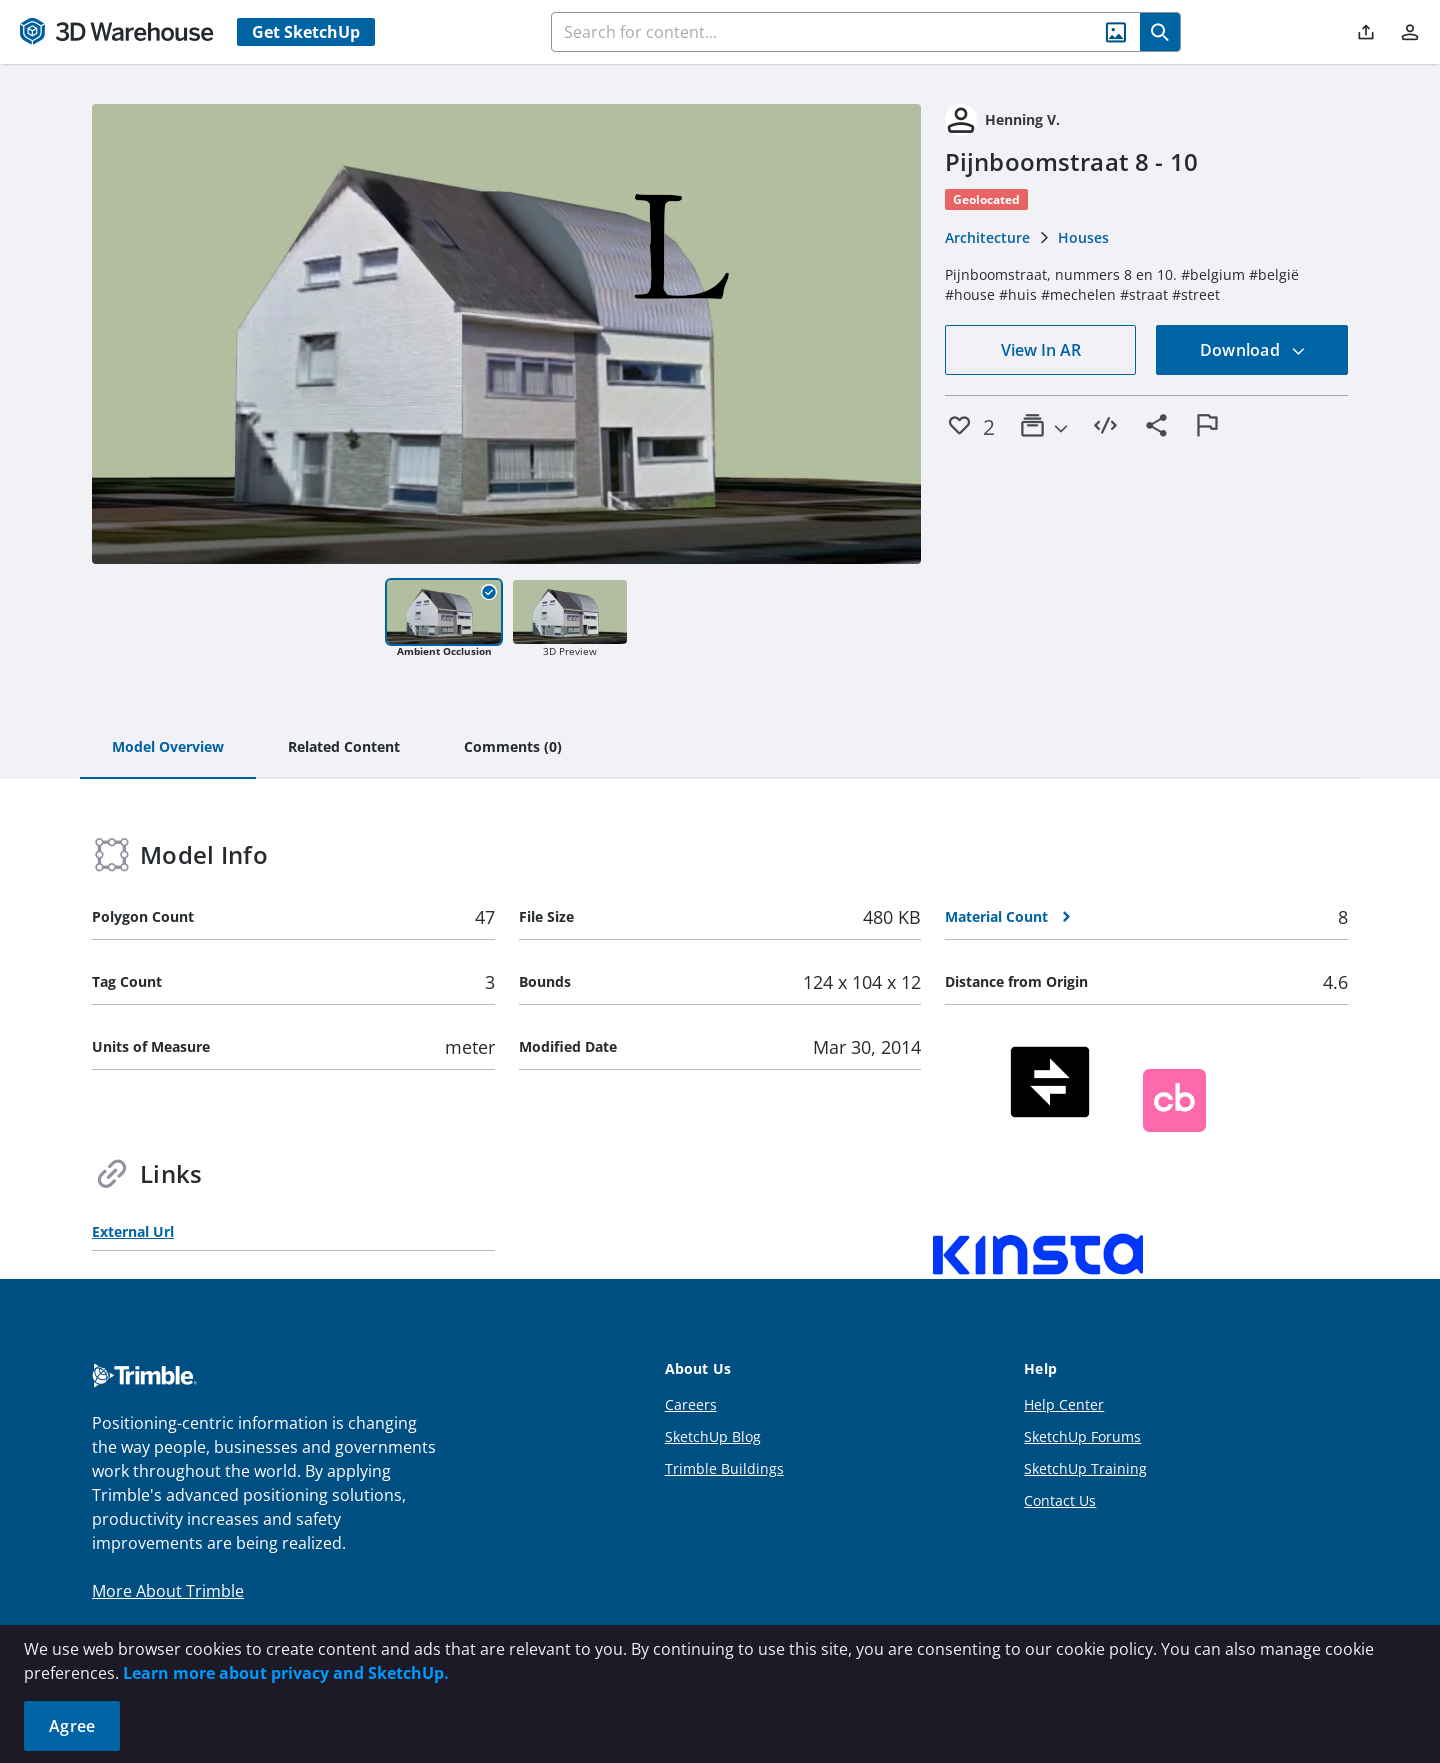 Image resolution: width=1440 pixels, height=1763 pixels. Describe the element at coordinates (1038, 1254) in the screenshot. I see `Kinsta web hosting service logo` at that location.